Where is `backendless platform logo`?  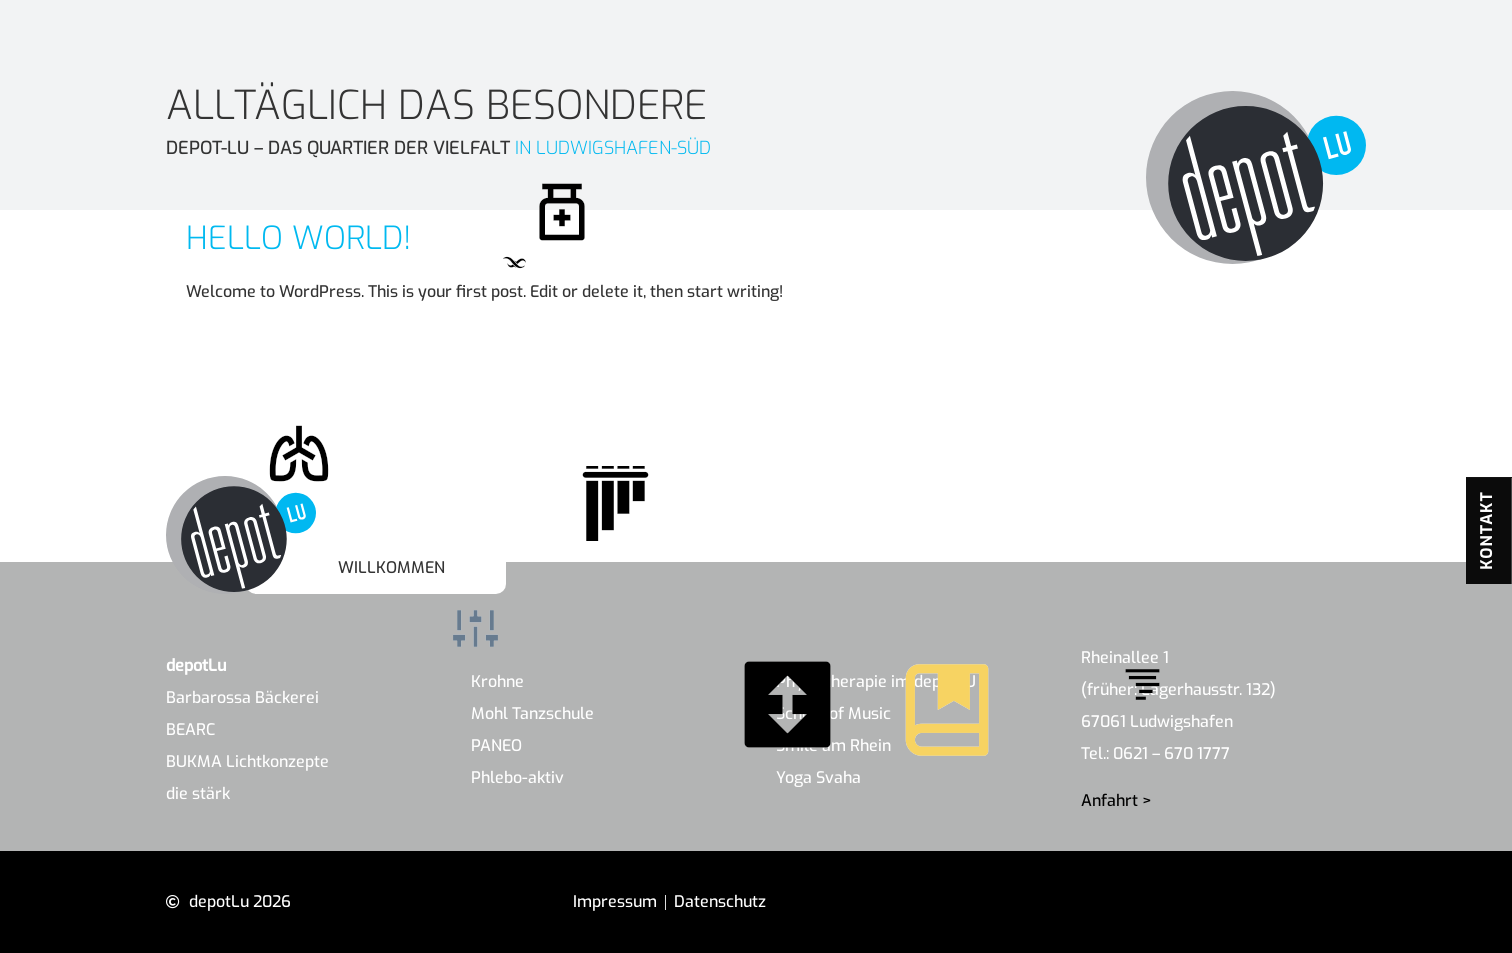
backendless platform logo is located at coordinates (514, 262).